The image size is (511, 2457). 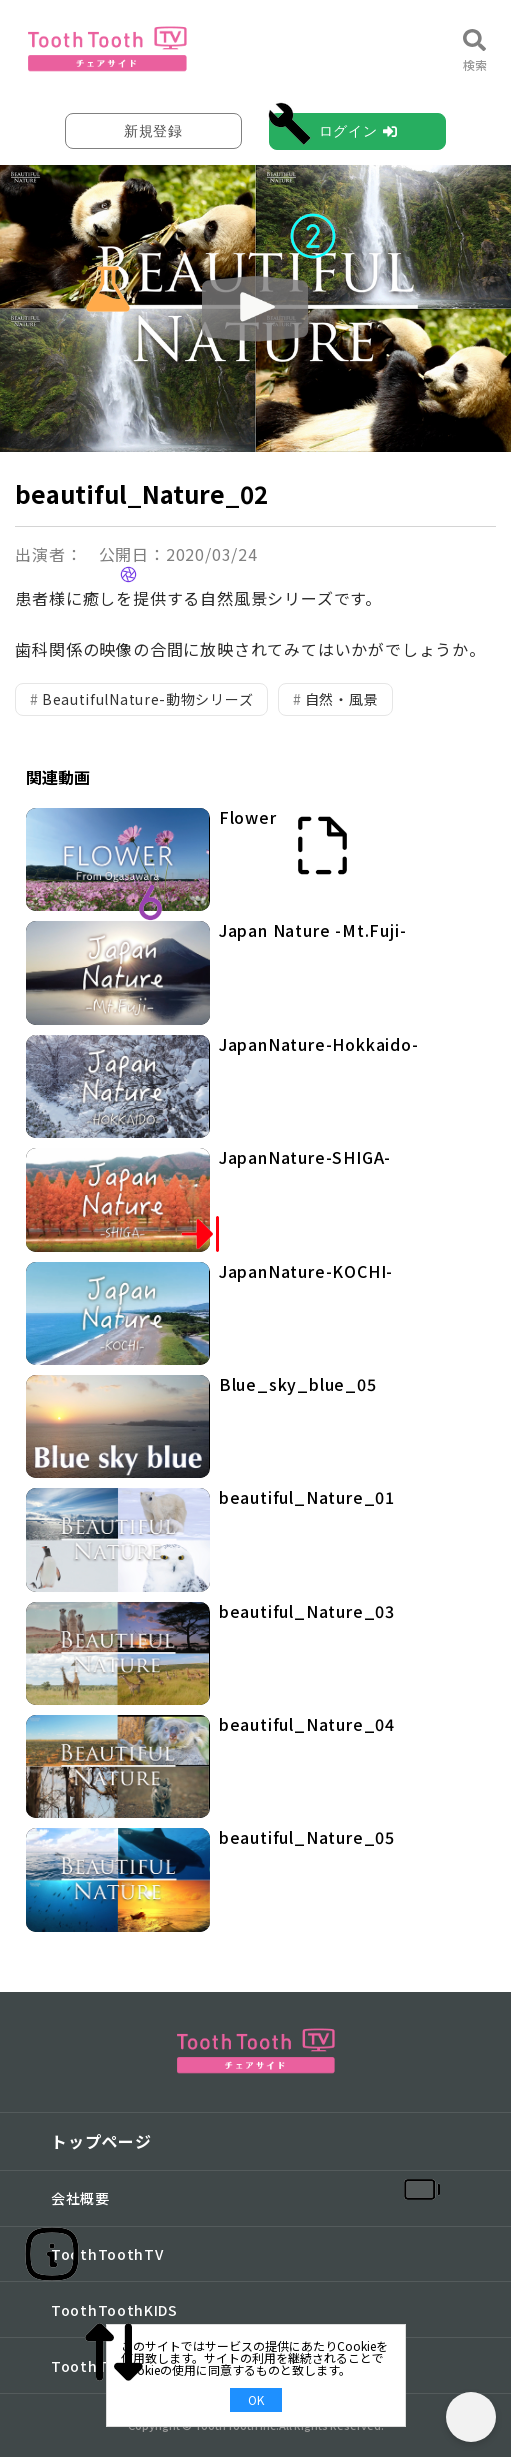 What do you see at coordinates (114, 2352) in the screenshot?
I see `sort items in ascending or descending order` at bounding box center [114, 2352].